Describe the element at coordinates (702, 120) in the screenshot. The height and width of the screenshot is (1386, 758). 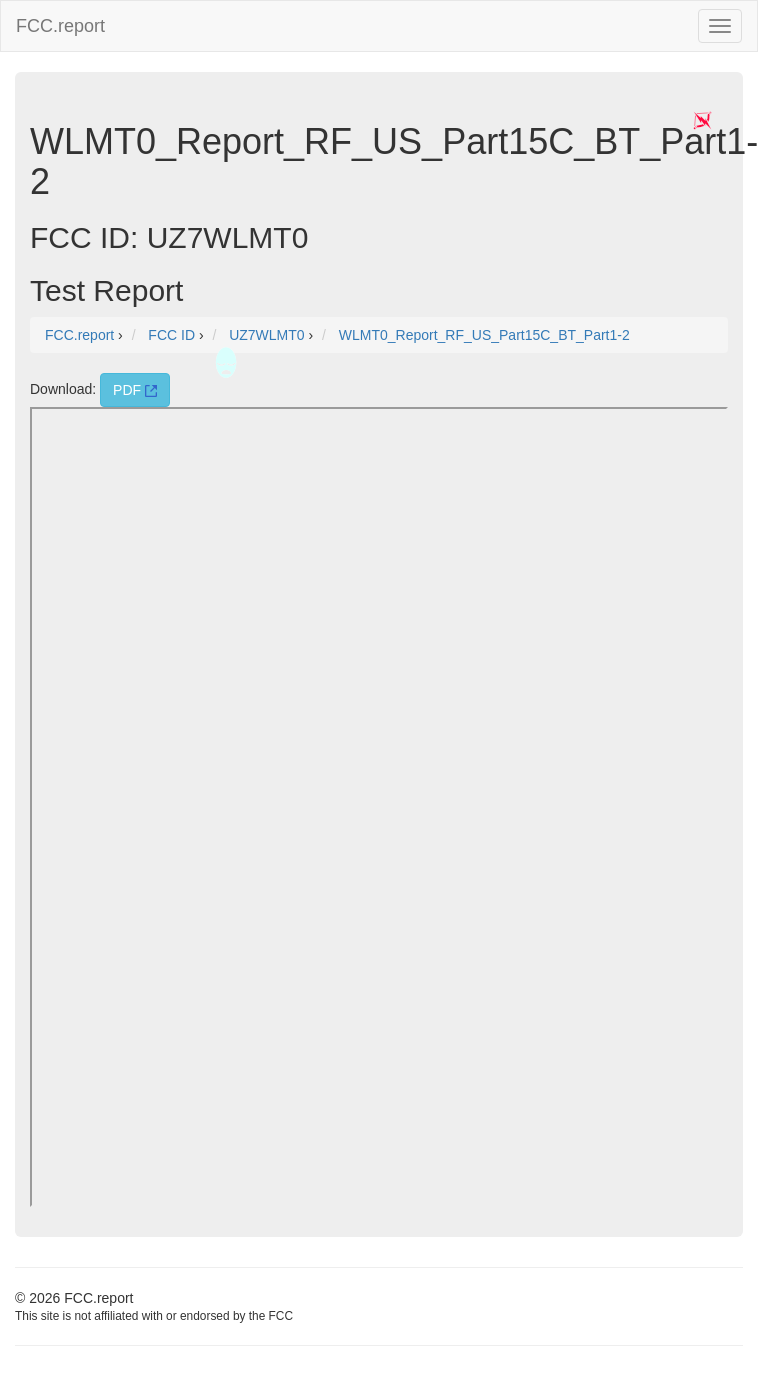
I see `equip lightning bow weapon` at that location.